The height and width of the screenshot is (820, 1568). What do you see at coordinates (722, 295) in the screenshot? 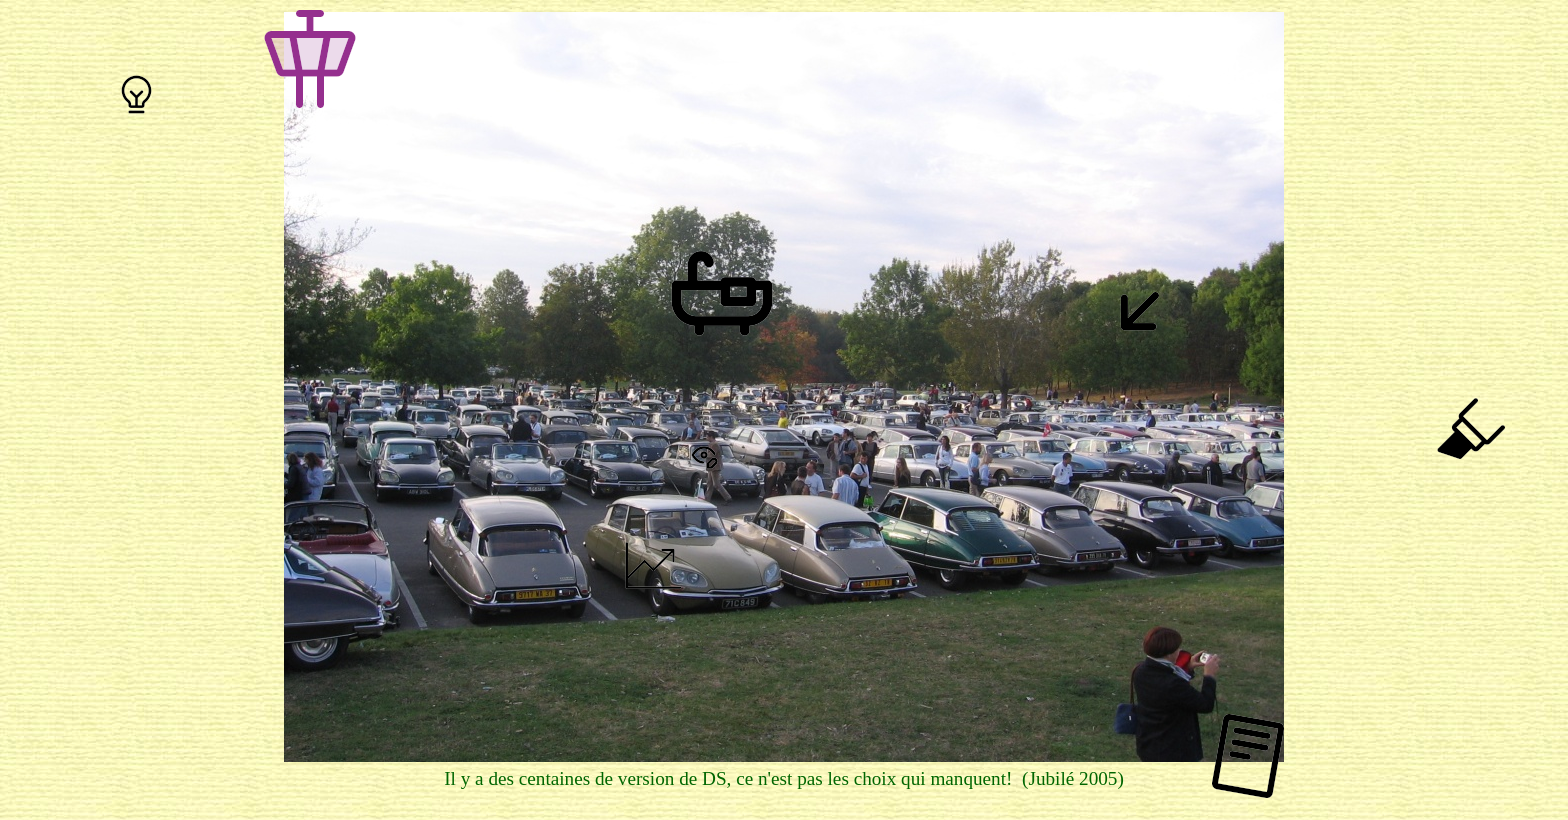
I see `indicates bathroom amenities available` at bounding box center [722, 295].